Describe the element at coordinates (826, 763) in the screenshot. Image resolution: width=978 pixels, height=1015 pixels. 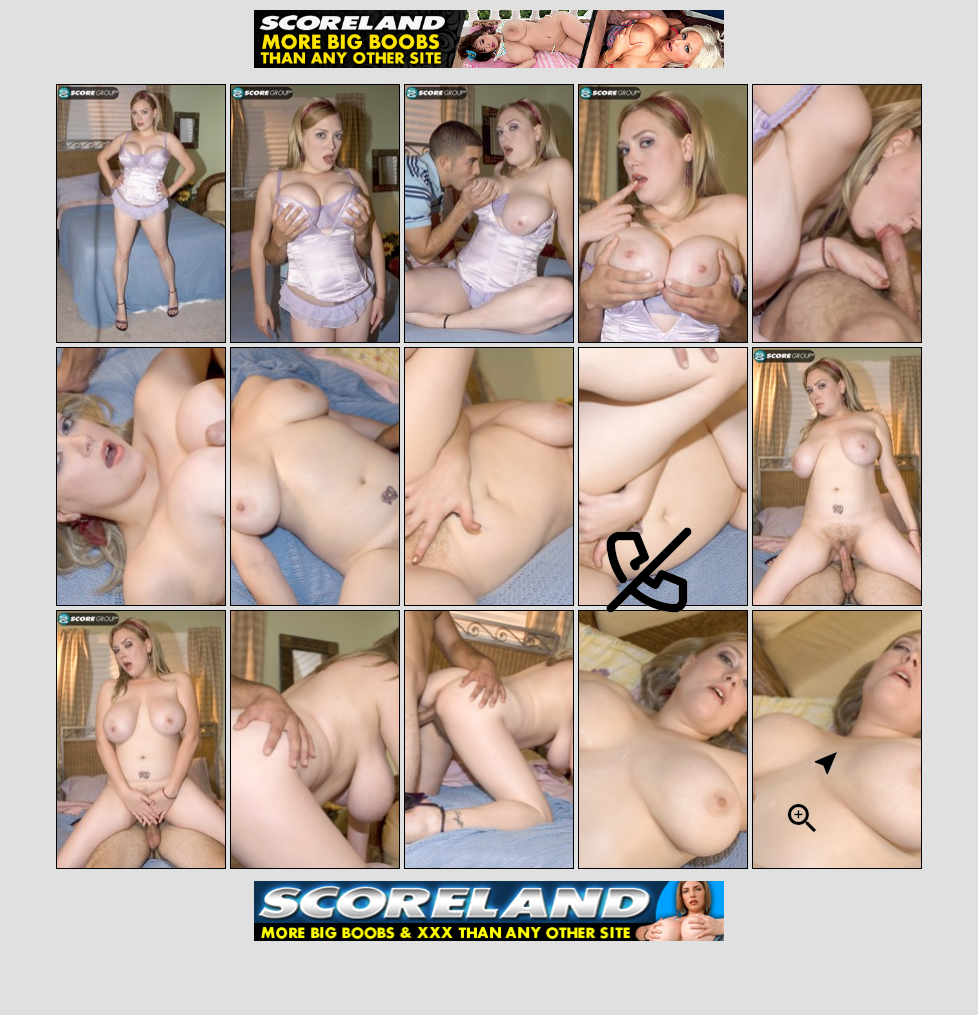
I see `access navigation or directions to current location` at that location.